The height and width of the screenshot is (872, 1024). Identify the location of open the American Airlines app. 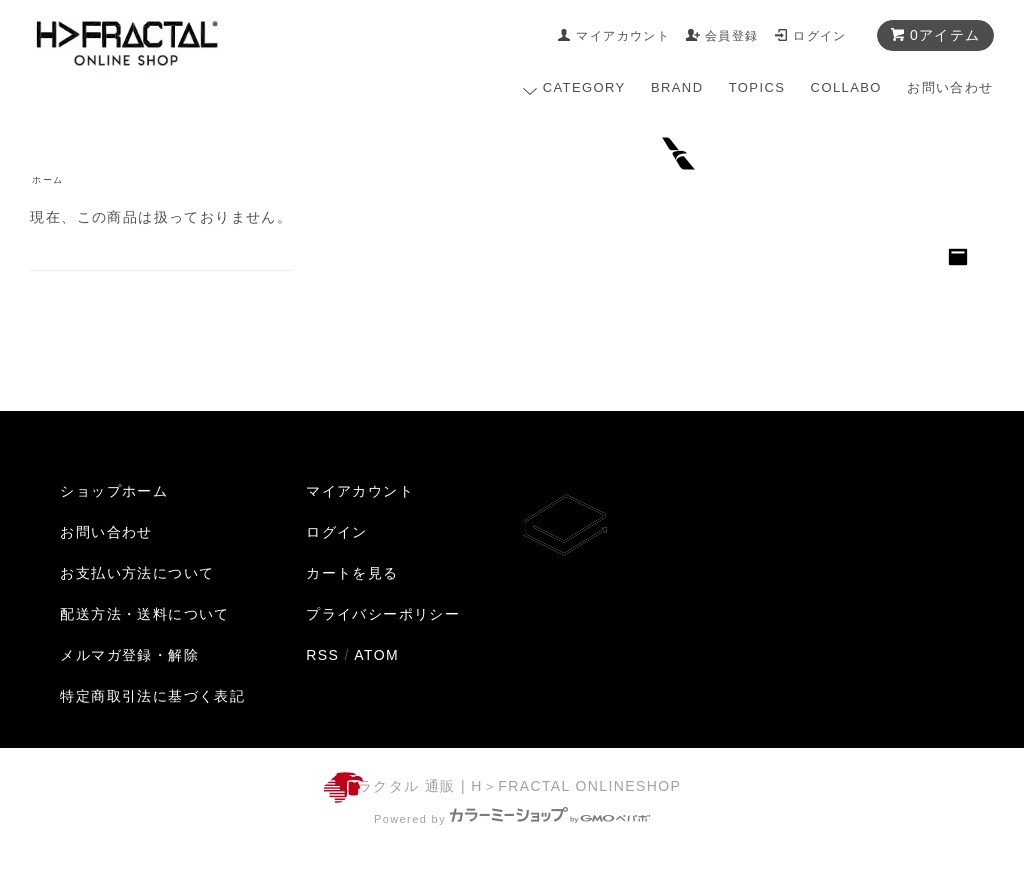
(678, 153).